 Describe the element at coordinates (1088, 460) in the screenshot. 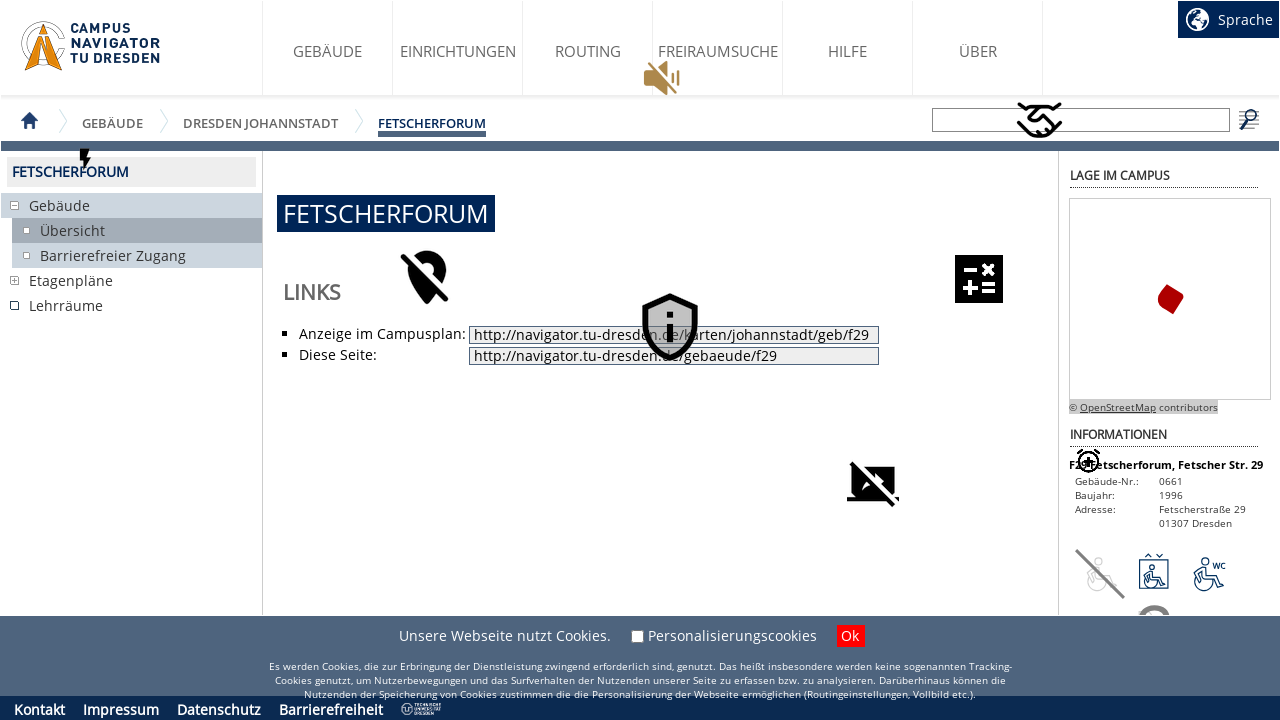

I see `add a new alarm` at that location.